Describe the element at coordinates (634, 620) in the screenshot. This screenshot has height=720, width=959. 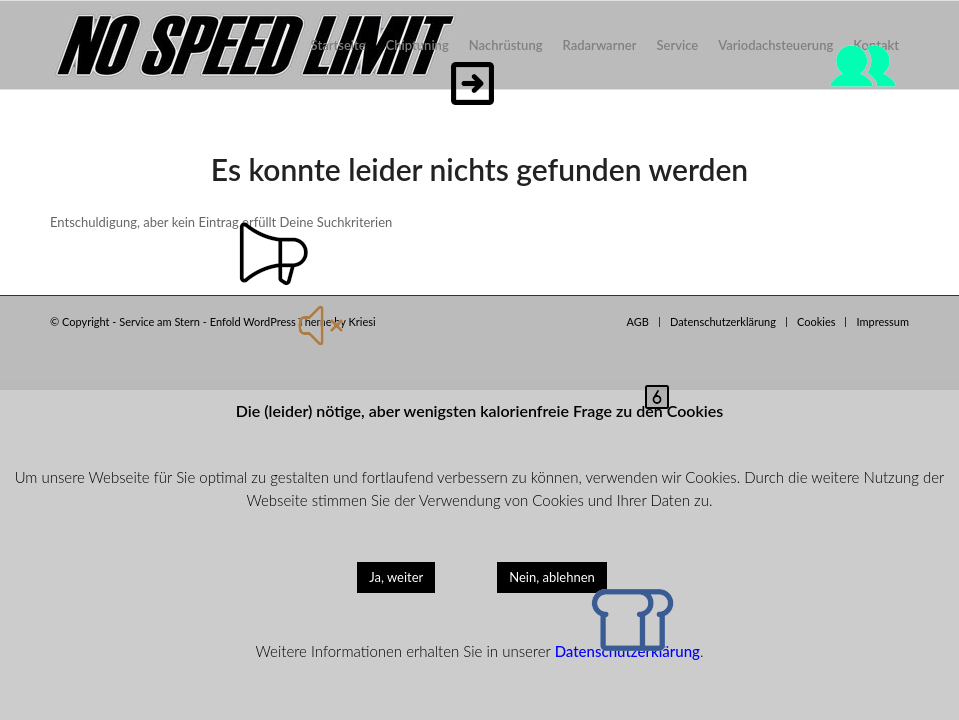
I see `browse bakery or bread products` at that location.